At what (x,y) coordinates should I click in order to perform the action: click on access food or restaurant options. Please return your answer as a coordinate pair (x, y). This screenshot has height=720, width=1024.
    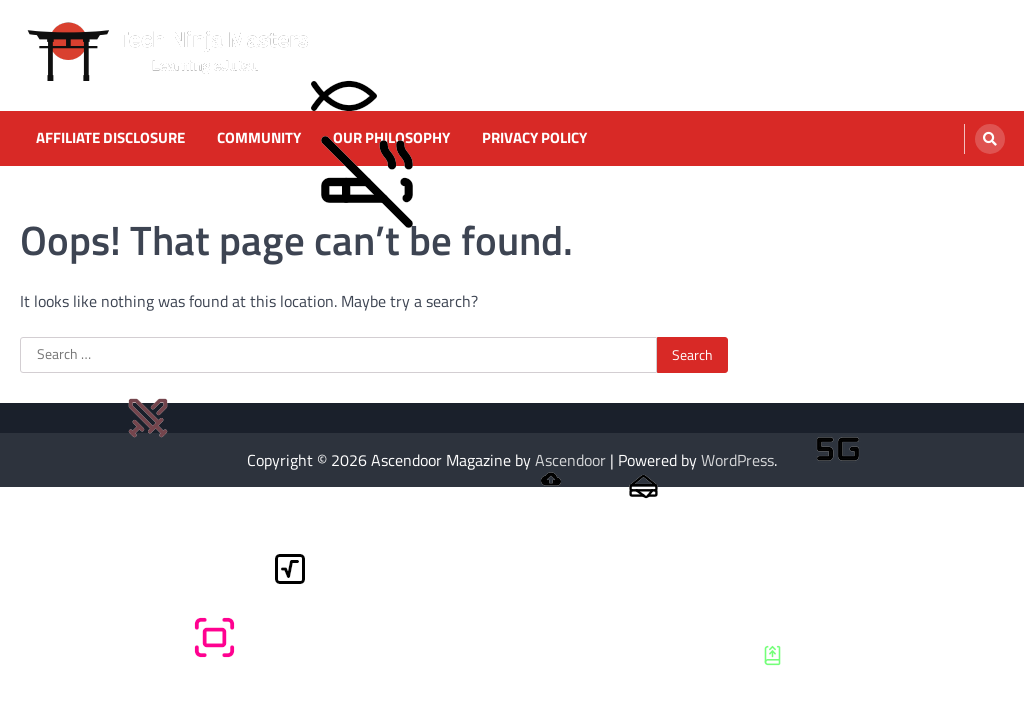
    Looking at the image, I should click on (643, 486).